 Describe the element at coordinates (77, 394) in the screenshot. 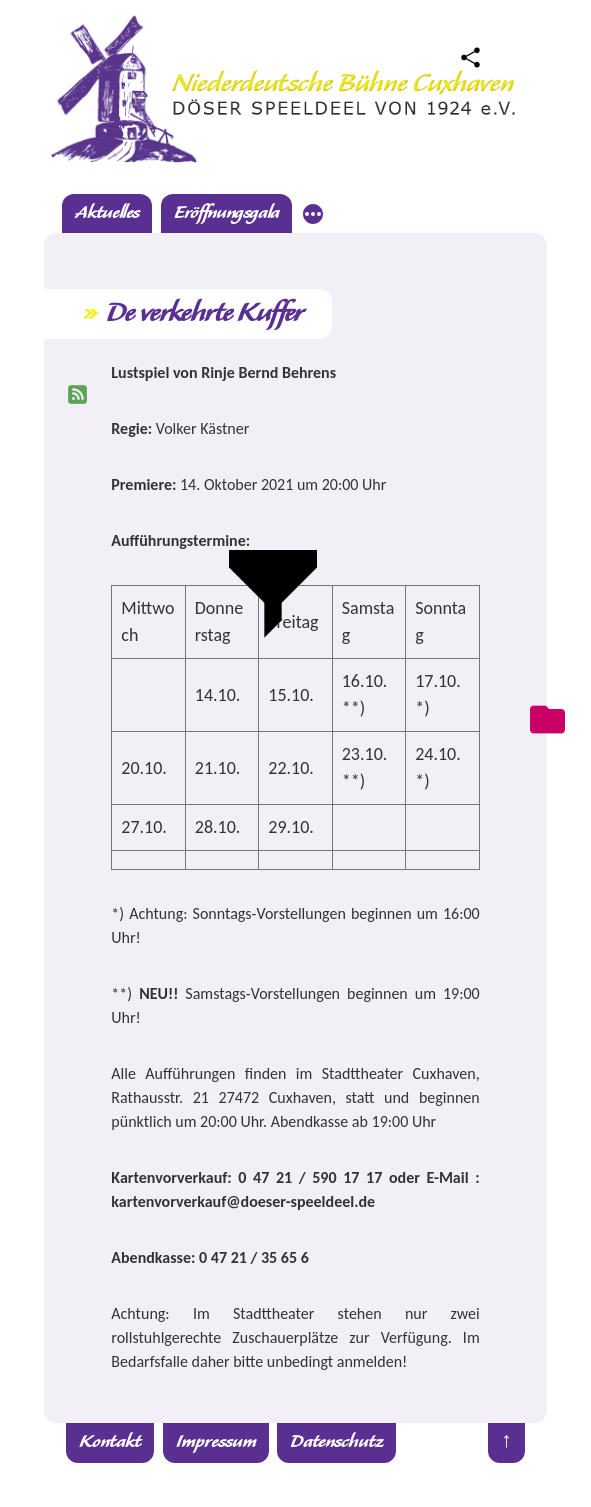

I see `subscribe to RSS feed` at that location.